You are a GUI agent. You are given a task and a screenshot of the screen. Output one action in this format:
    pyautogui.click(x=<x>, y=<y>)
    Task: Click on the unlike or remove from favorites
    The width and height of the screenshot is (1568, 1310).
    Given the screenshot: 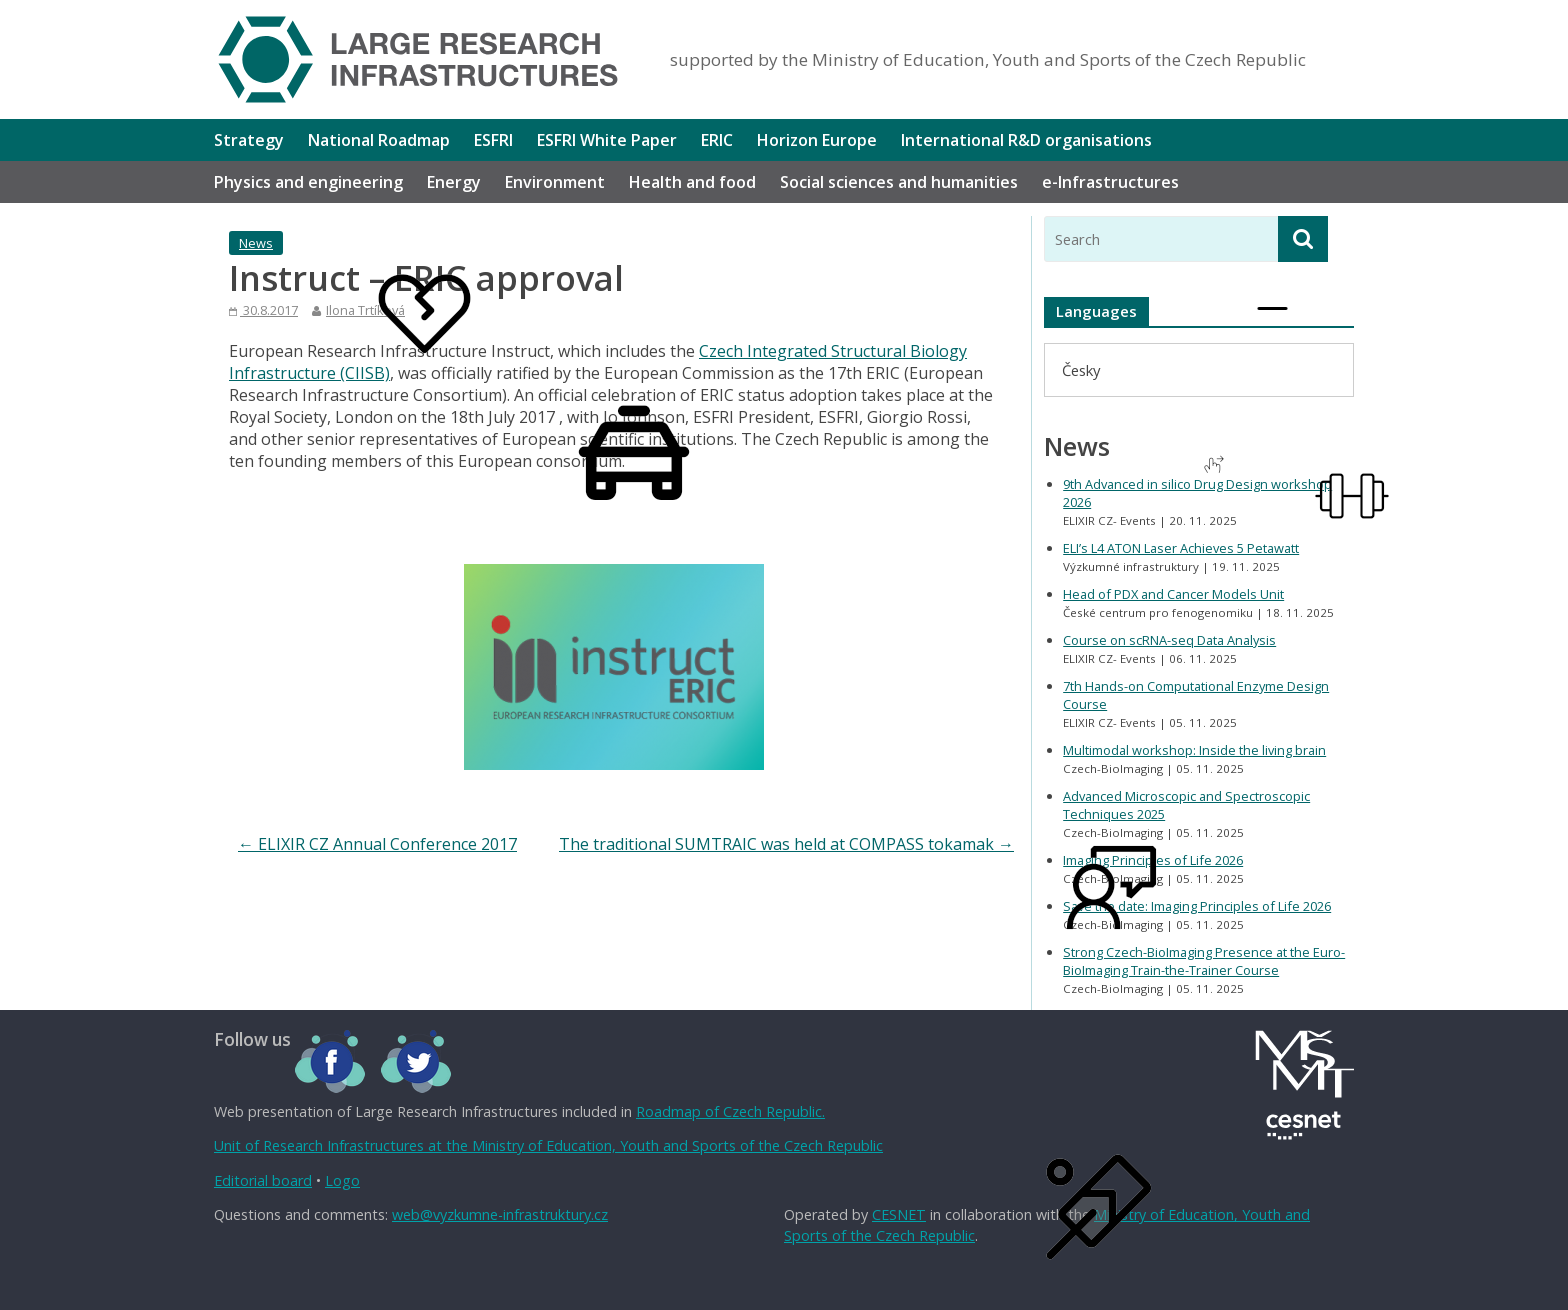 What is the action you would take?
    pyautogui.click(x=424, y=310)
    